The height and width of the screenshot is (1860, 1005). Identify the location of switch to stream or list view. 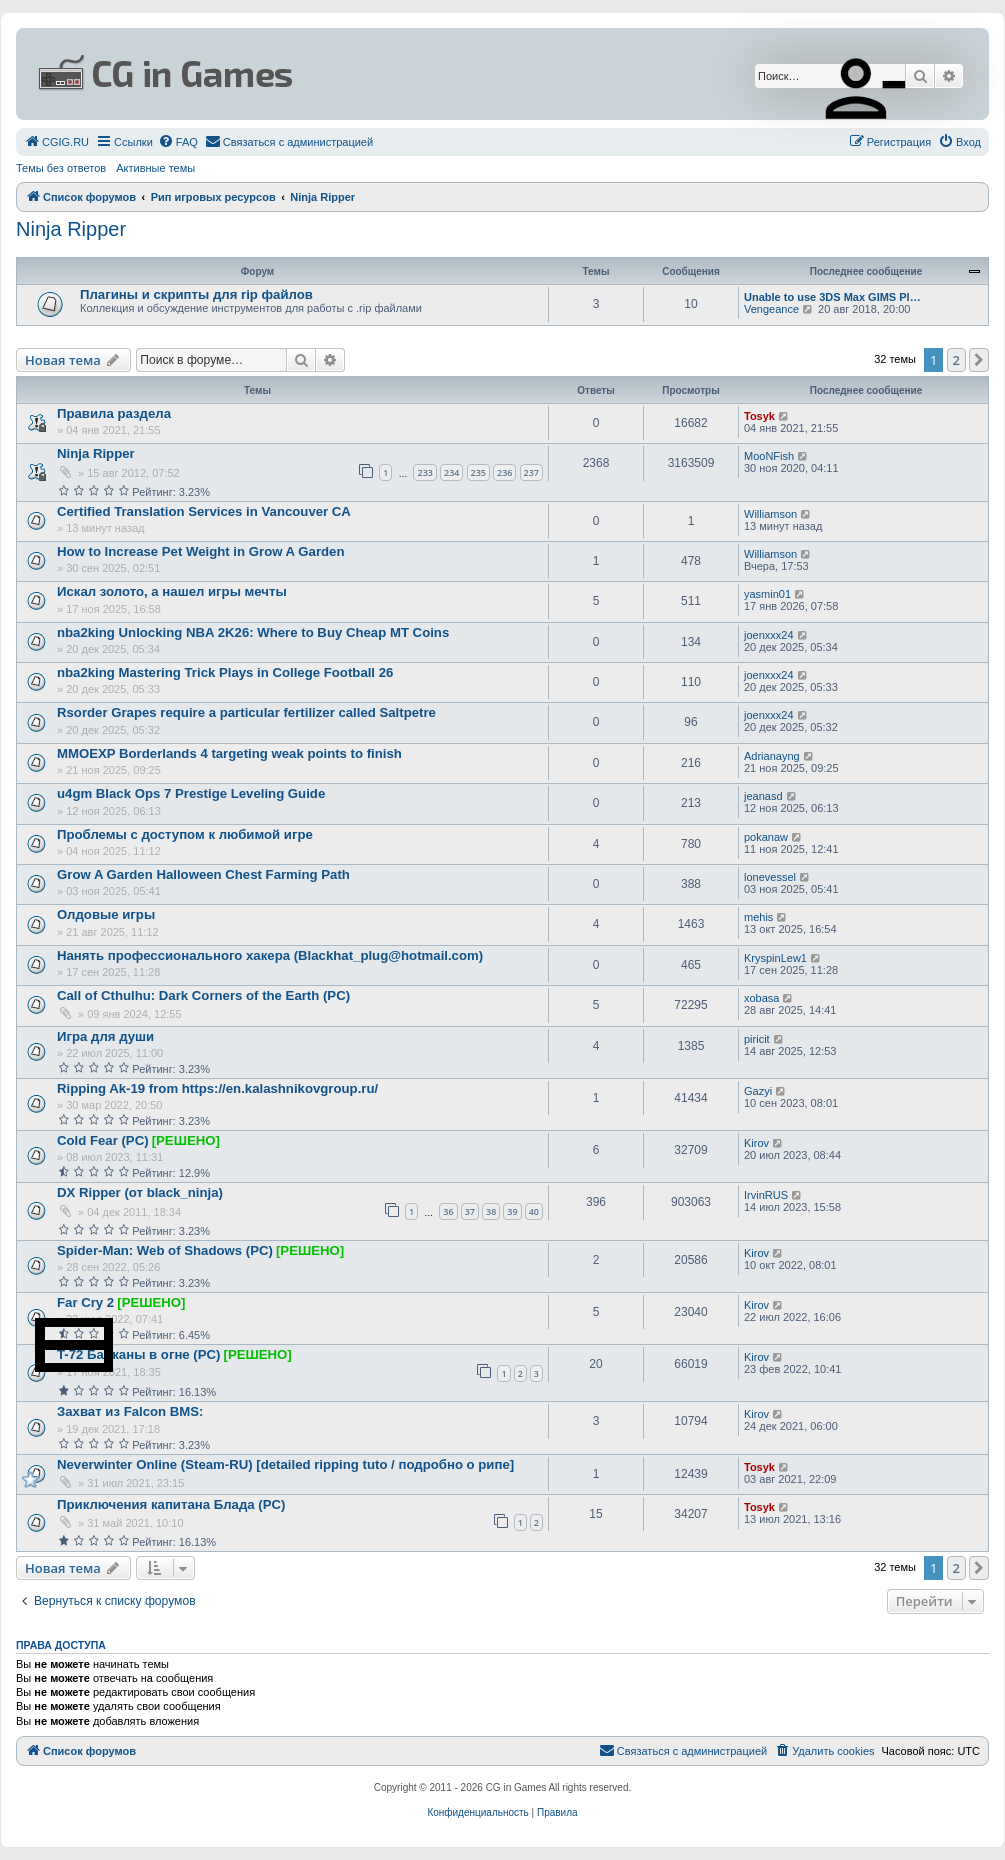
(72, 1345).